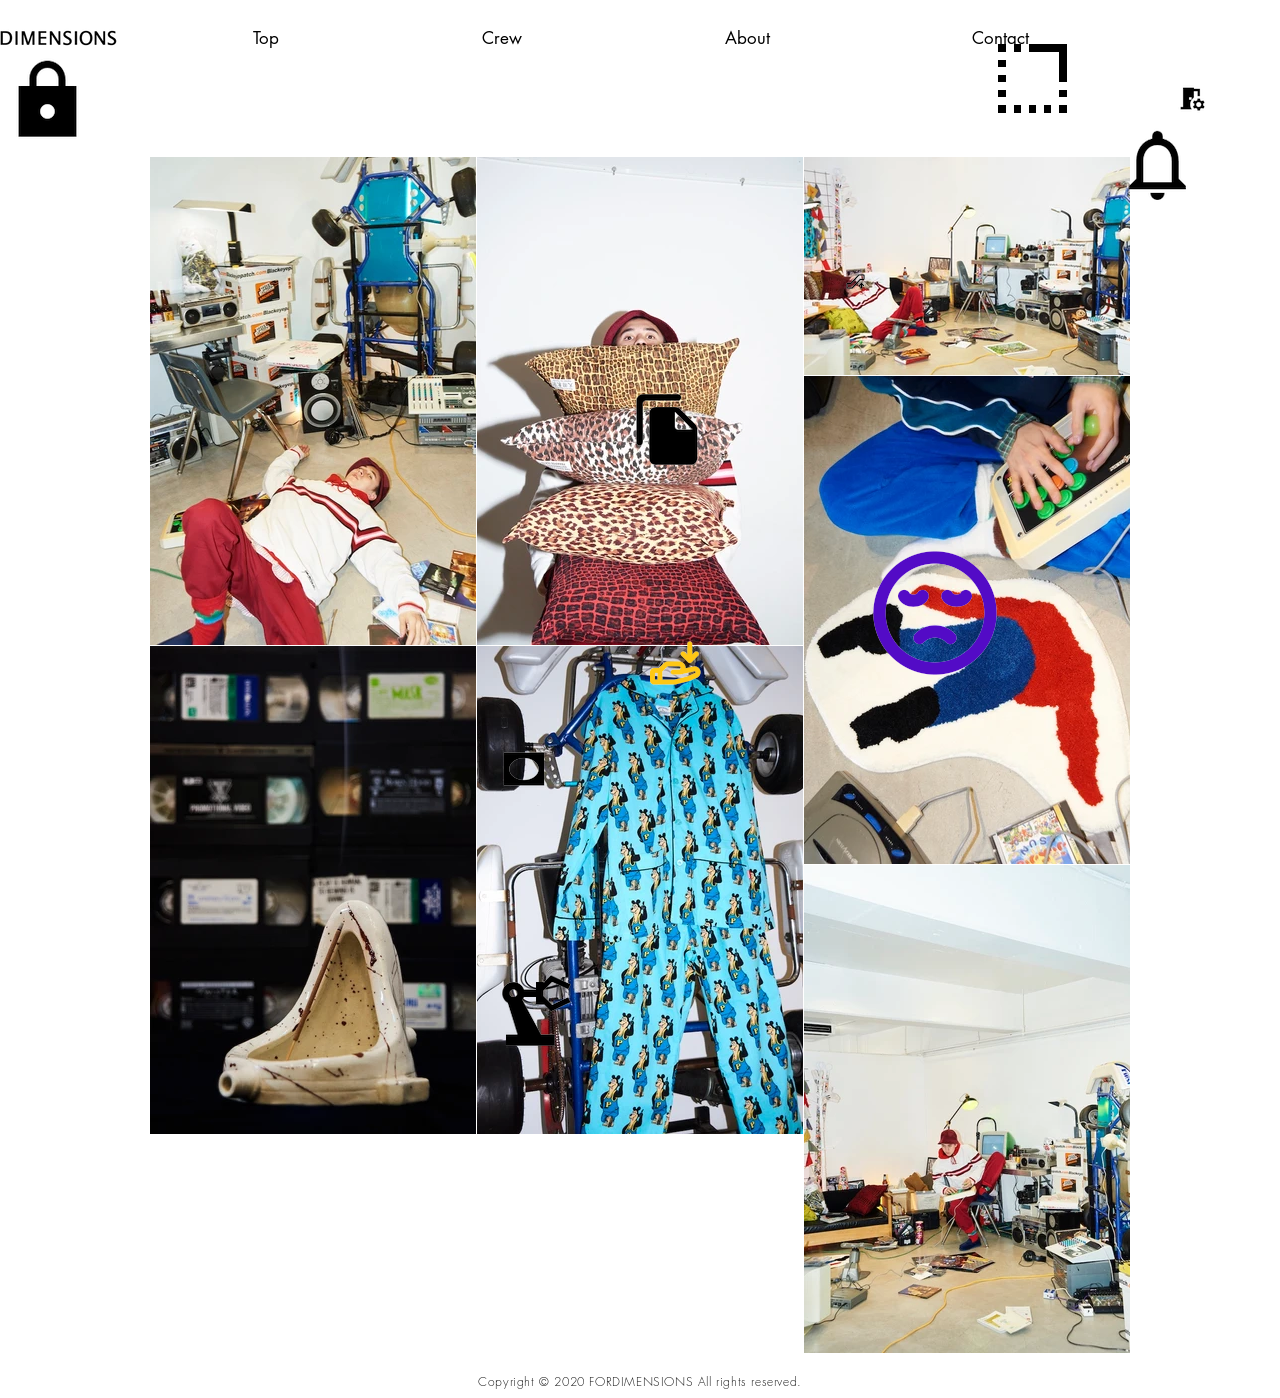 The image size is (1280, 1398). What do you see at coordinates (935, 613) in the screenshot?
I see `indicate dissatisfaction or negative feedback` at bounding box center [935, 613].